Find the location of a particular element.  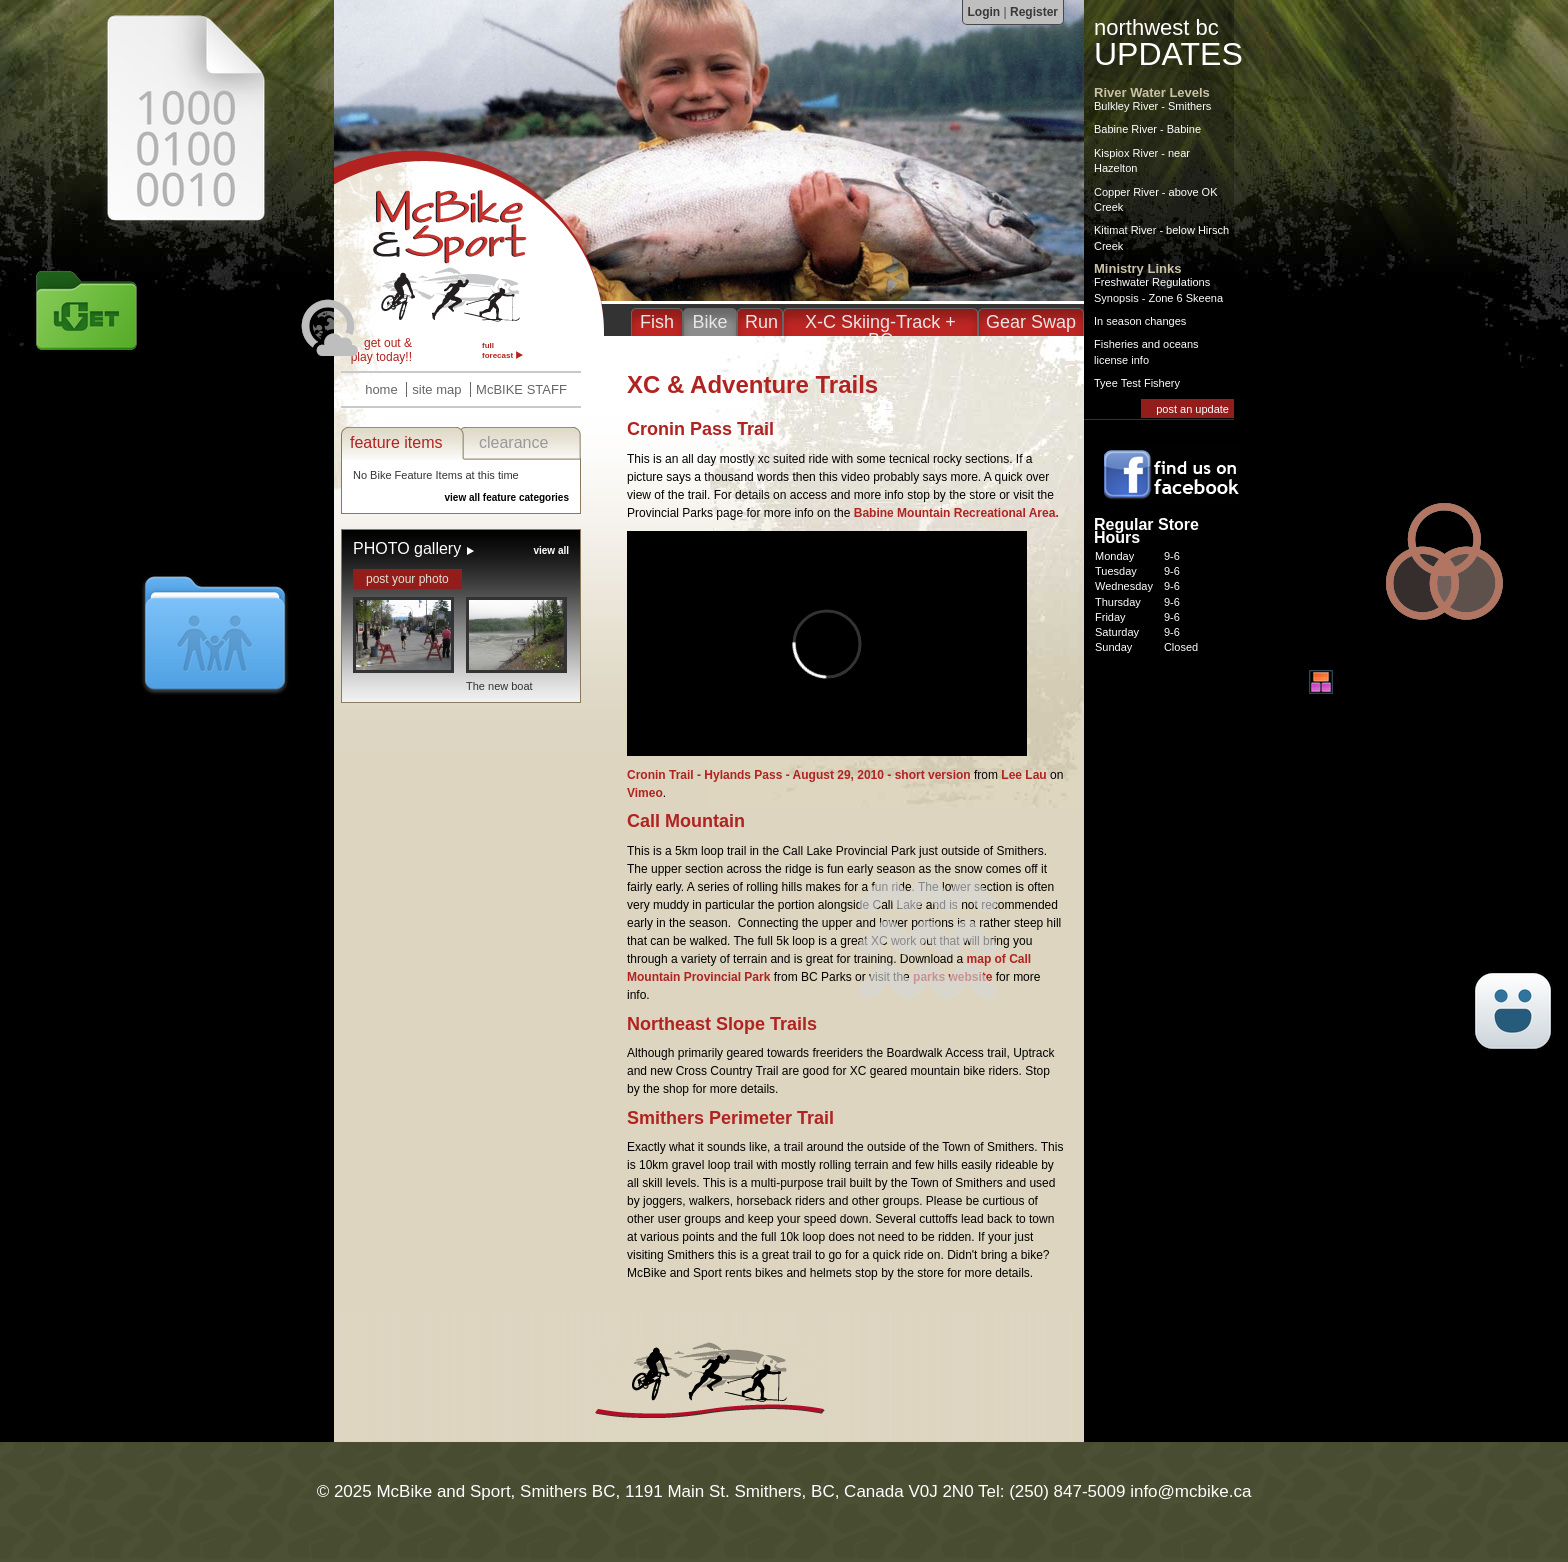

launch a boy and his blob game is located at coordinates (1513, 1011).